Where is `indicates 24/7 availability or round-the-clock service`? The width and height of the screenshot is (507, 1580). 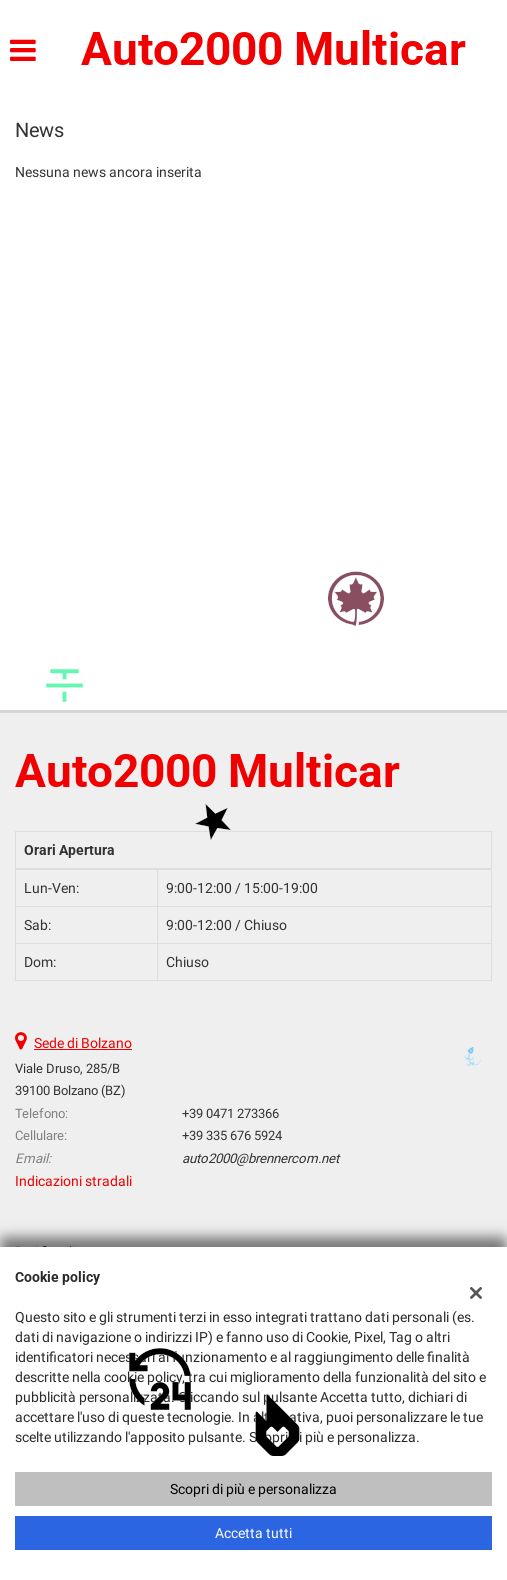 indicates 24/7 availability or round-the-clock service is located at coordinates (160, 1379).